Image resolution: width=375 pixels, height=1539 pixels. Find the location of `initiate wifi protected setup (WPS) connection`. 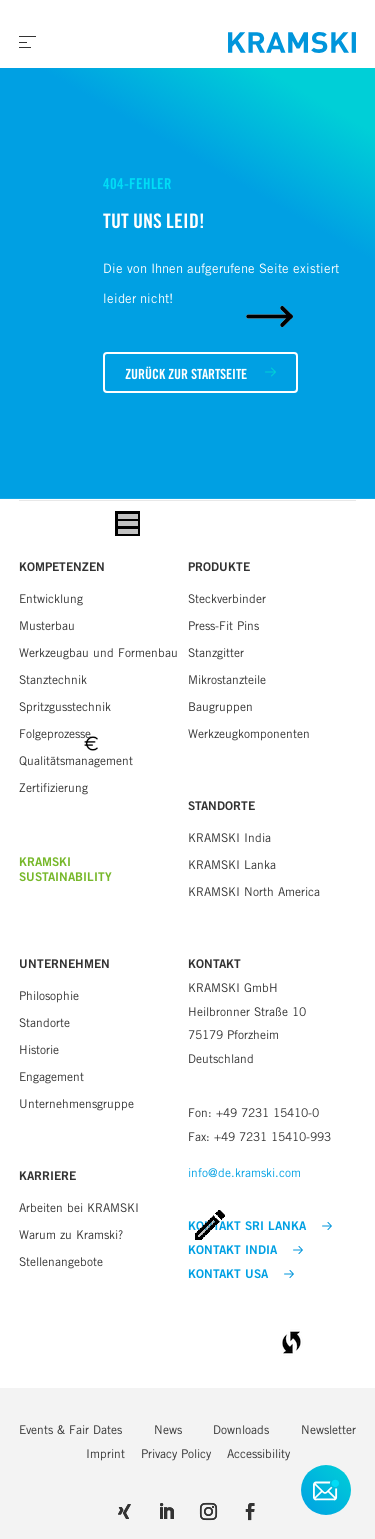

initiate wifi protected setup (WPS) connection is located at coordinates (291, 1342).